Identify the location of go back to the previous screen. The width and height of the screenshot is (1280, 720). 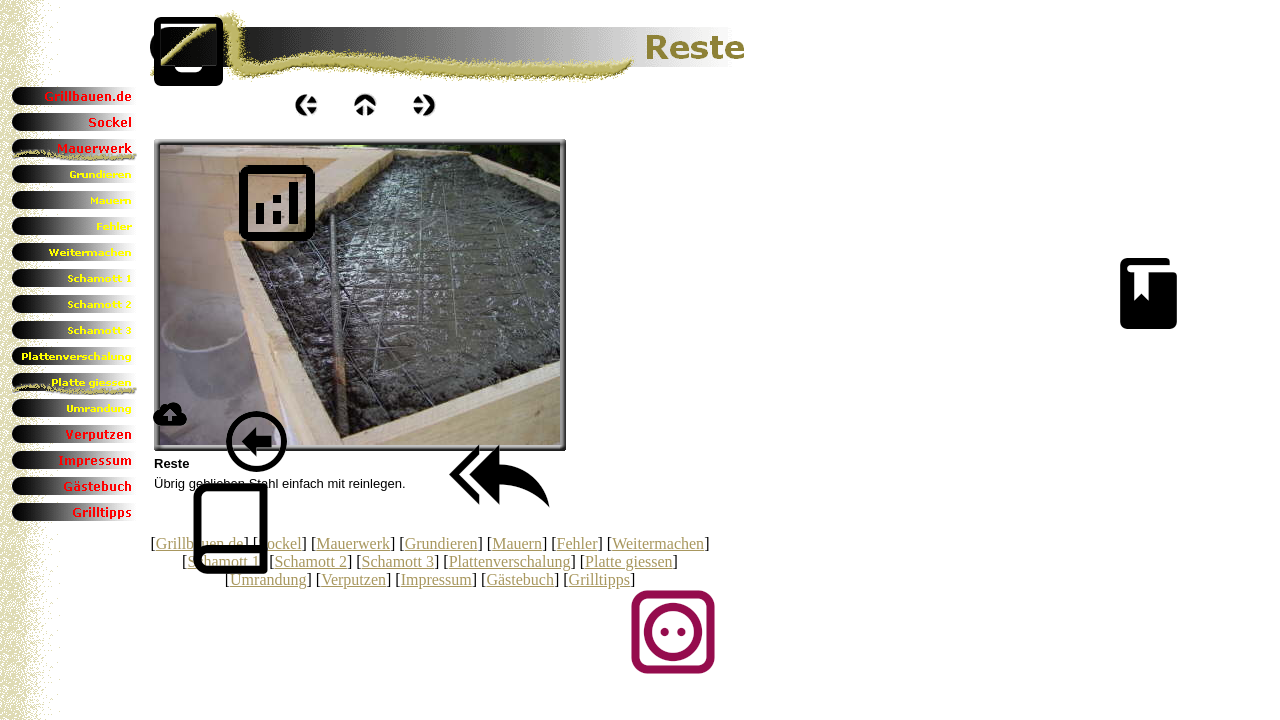
(256, 441).